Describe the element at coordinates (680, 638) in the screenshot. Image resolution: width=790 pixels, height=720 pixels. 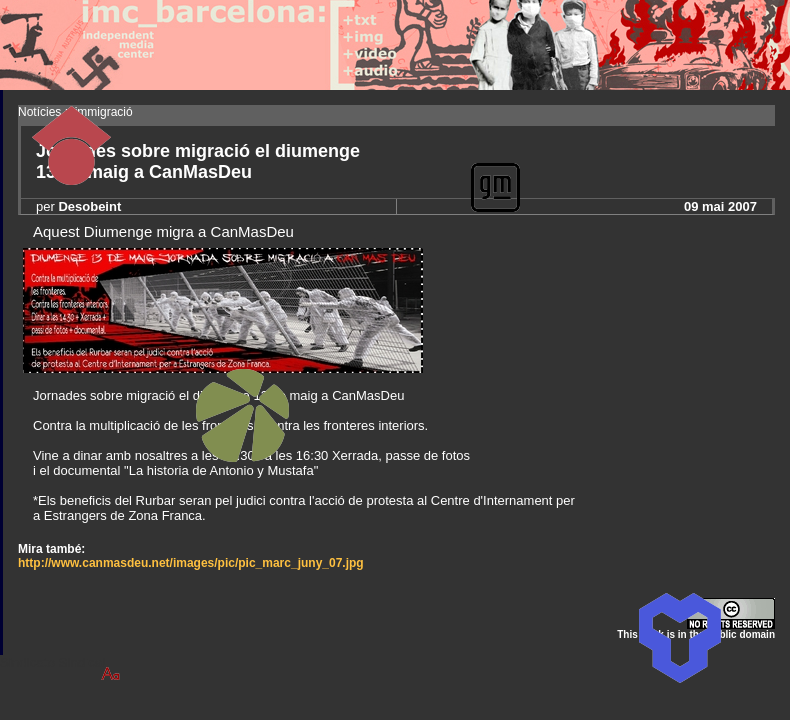
I see `youhodler app or service logo` at that location.